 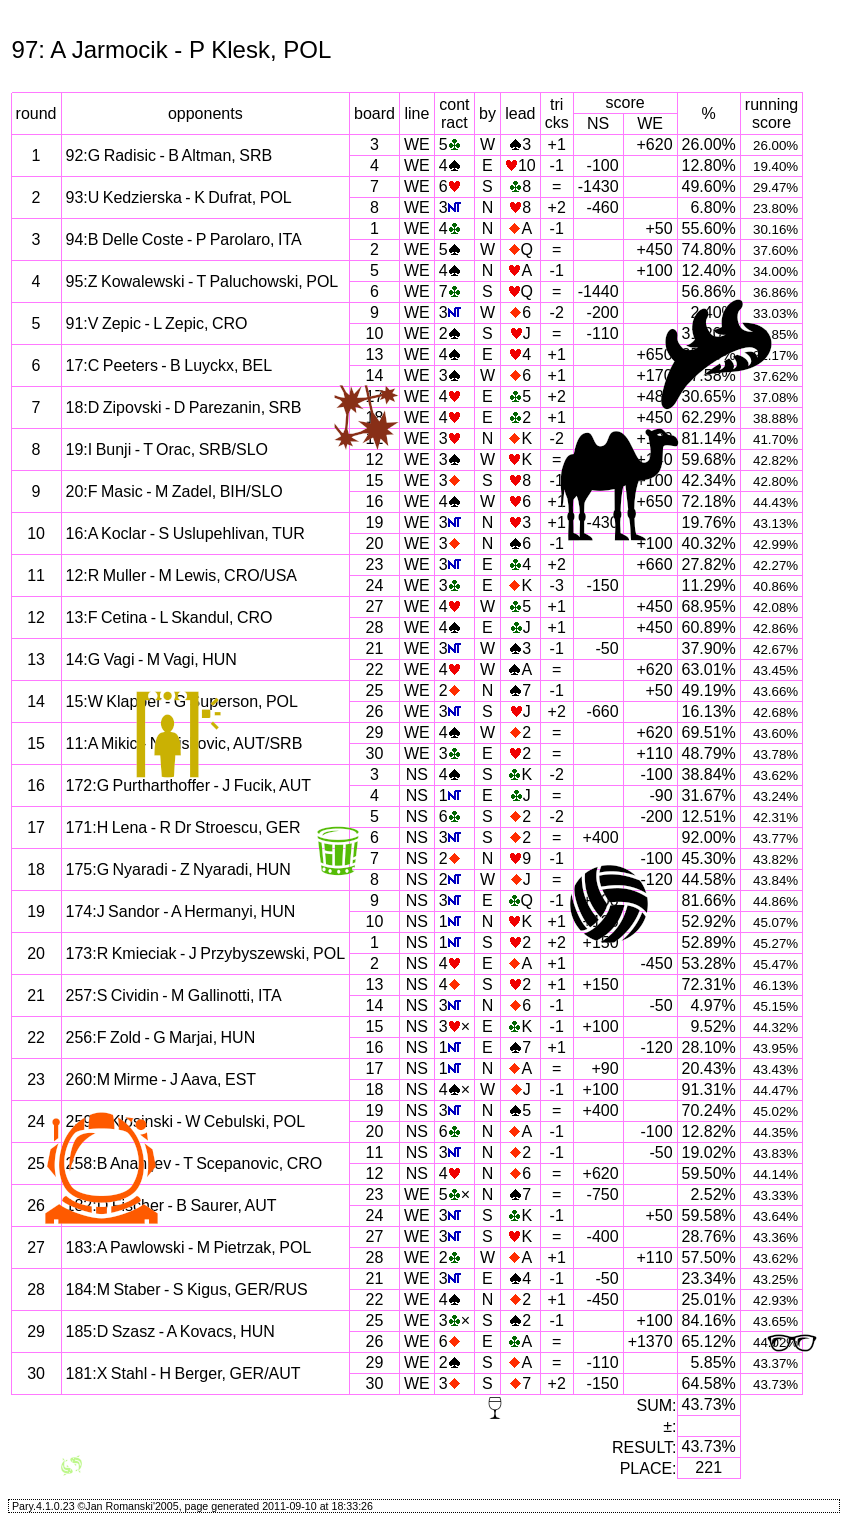 What do you see at coordinates (716, 354) in the screenshot?
I see `select shell or fossil item in game inventory` at bounding box center [716, 354].